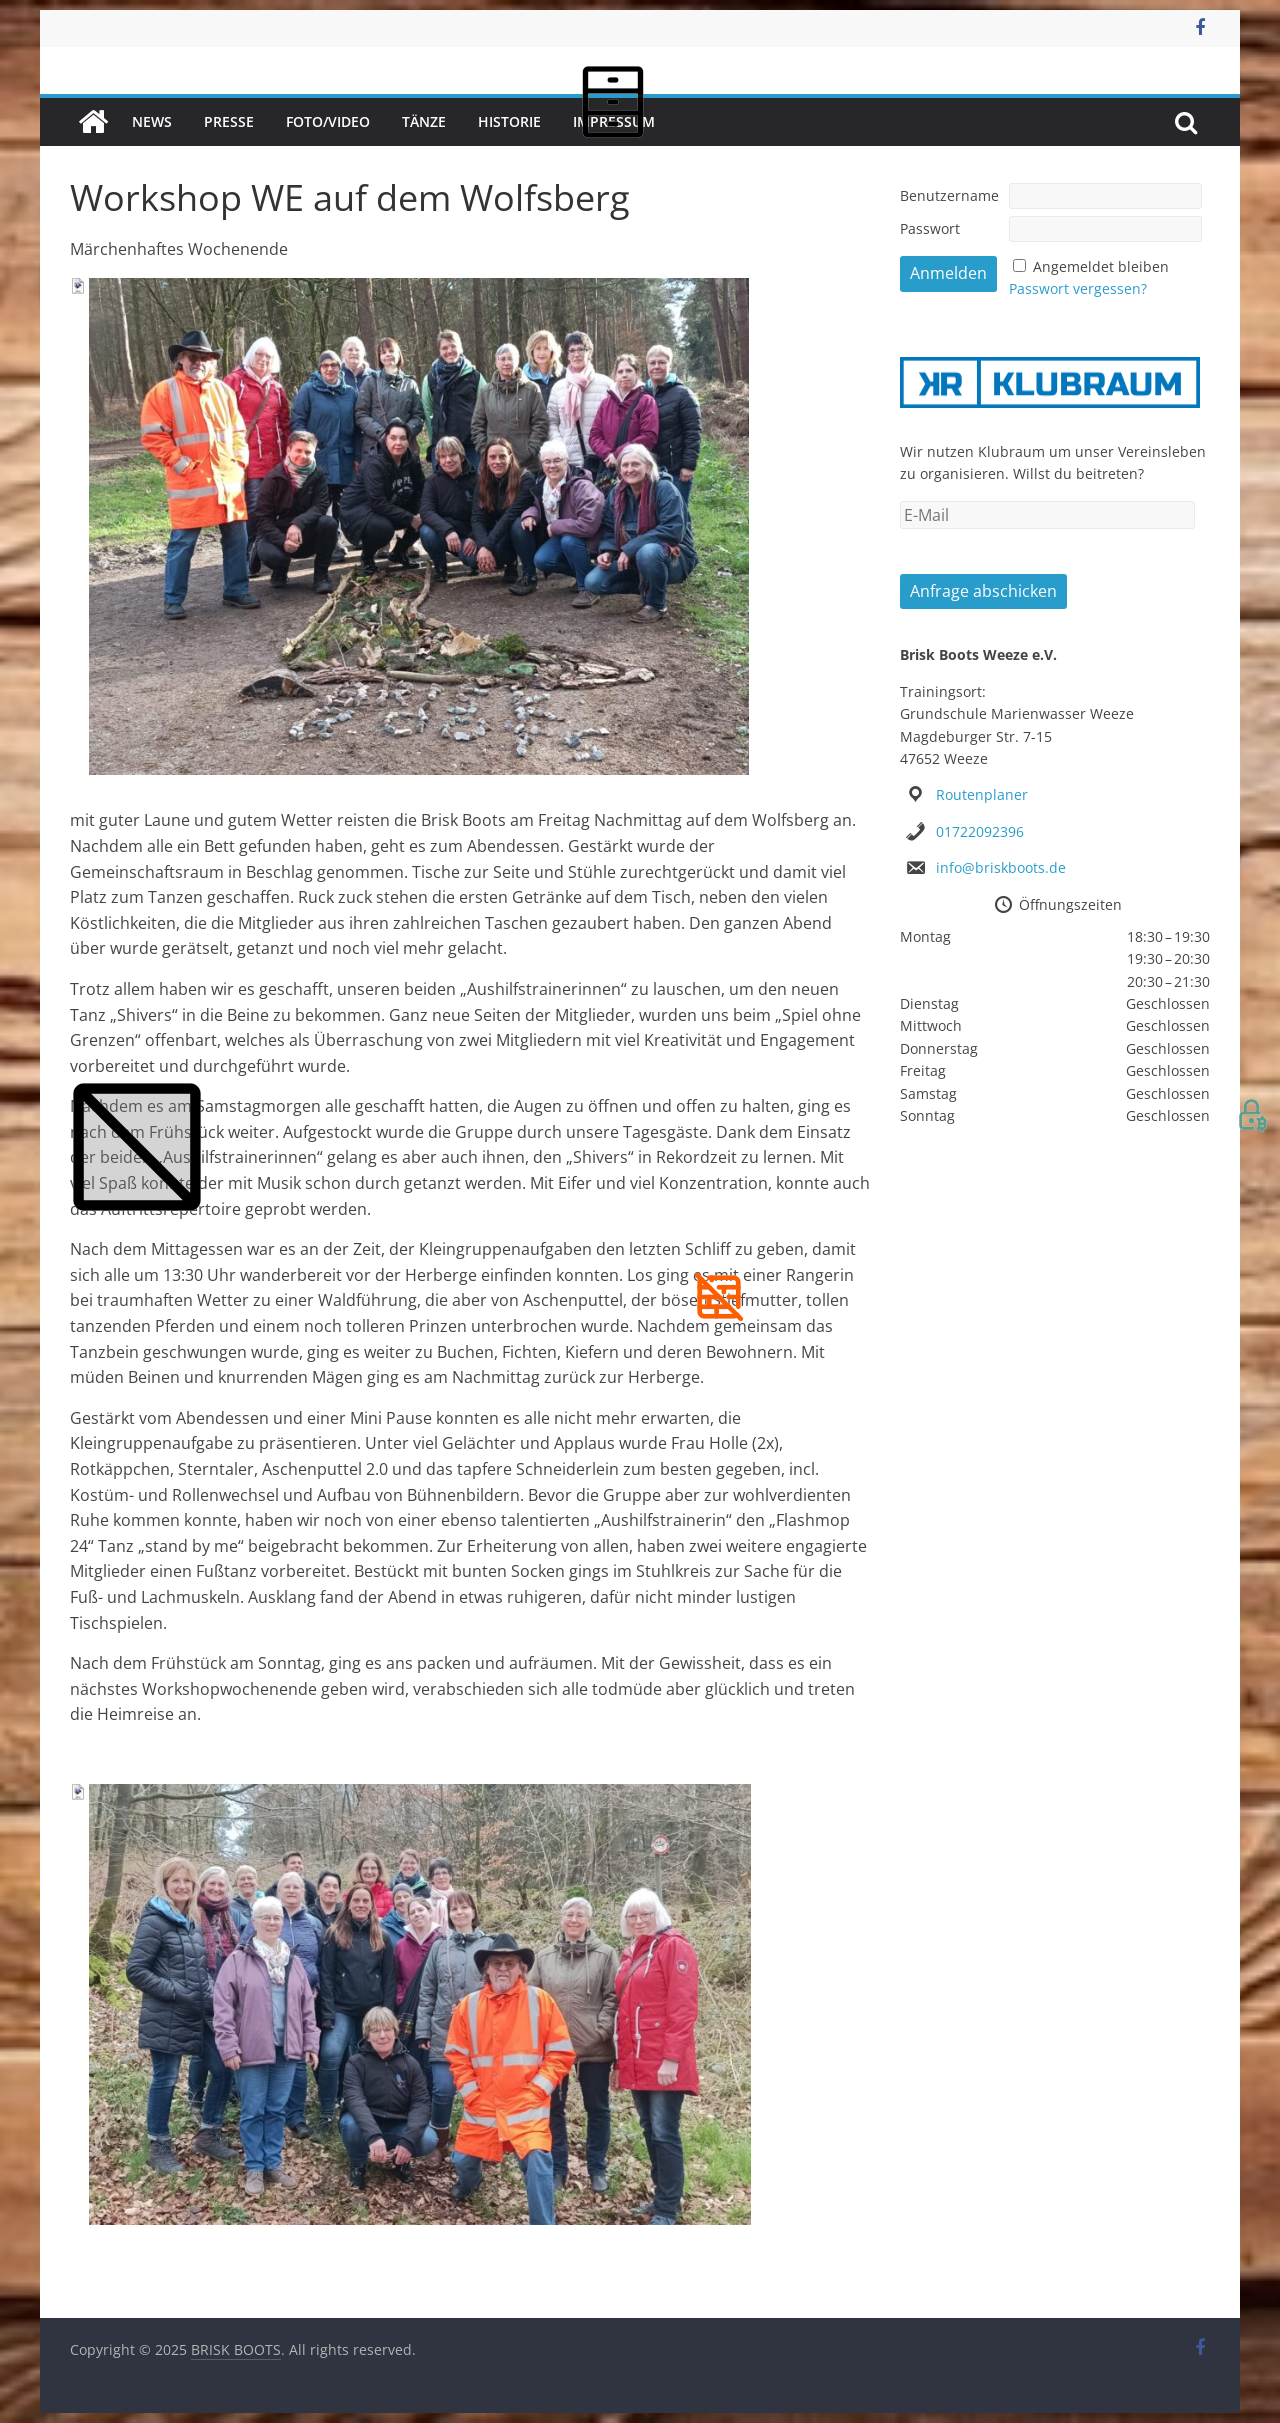 The width and height of the screenshot is (1280, 2423). Describe the element at coordinates (613, 102) in the screenshot. I see `browse furniture or home decor items` at that location.